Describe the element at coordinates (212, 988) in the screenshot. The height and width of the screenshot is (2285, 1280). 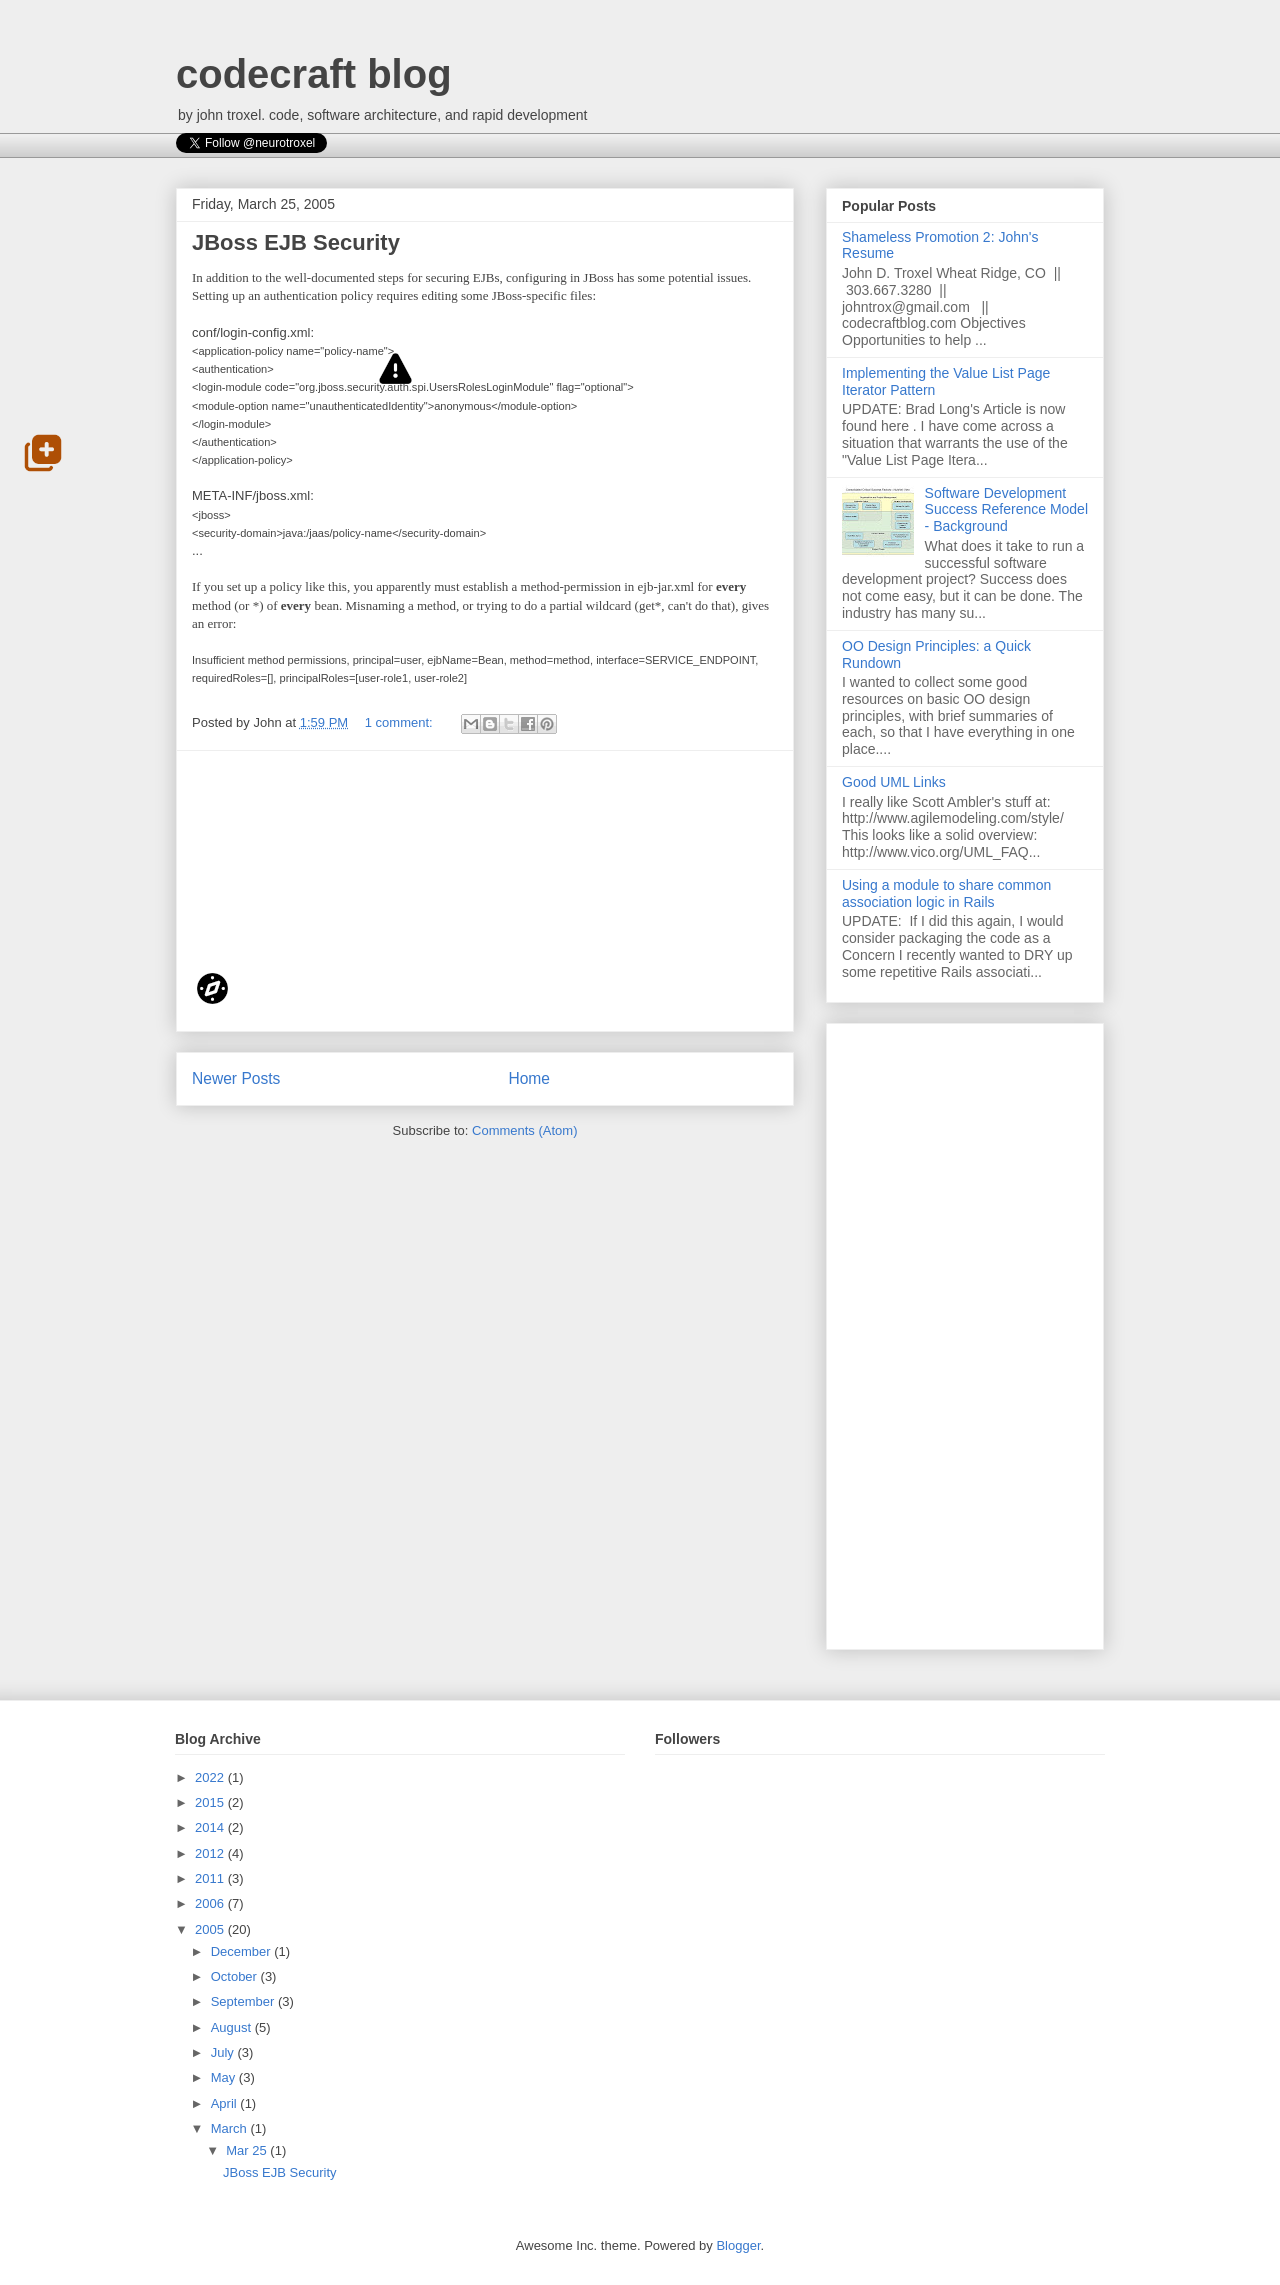
I see `access navigation or directions` at that location.